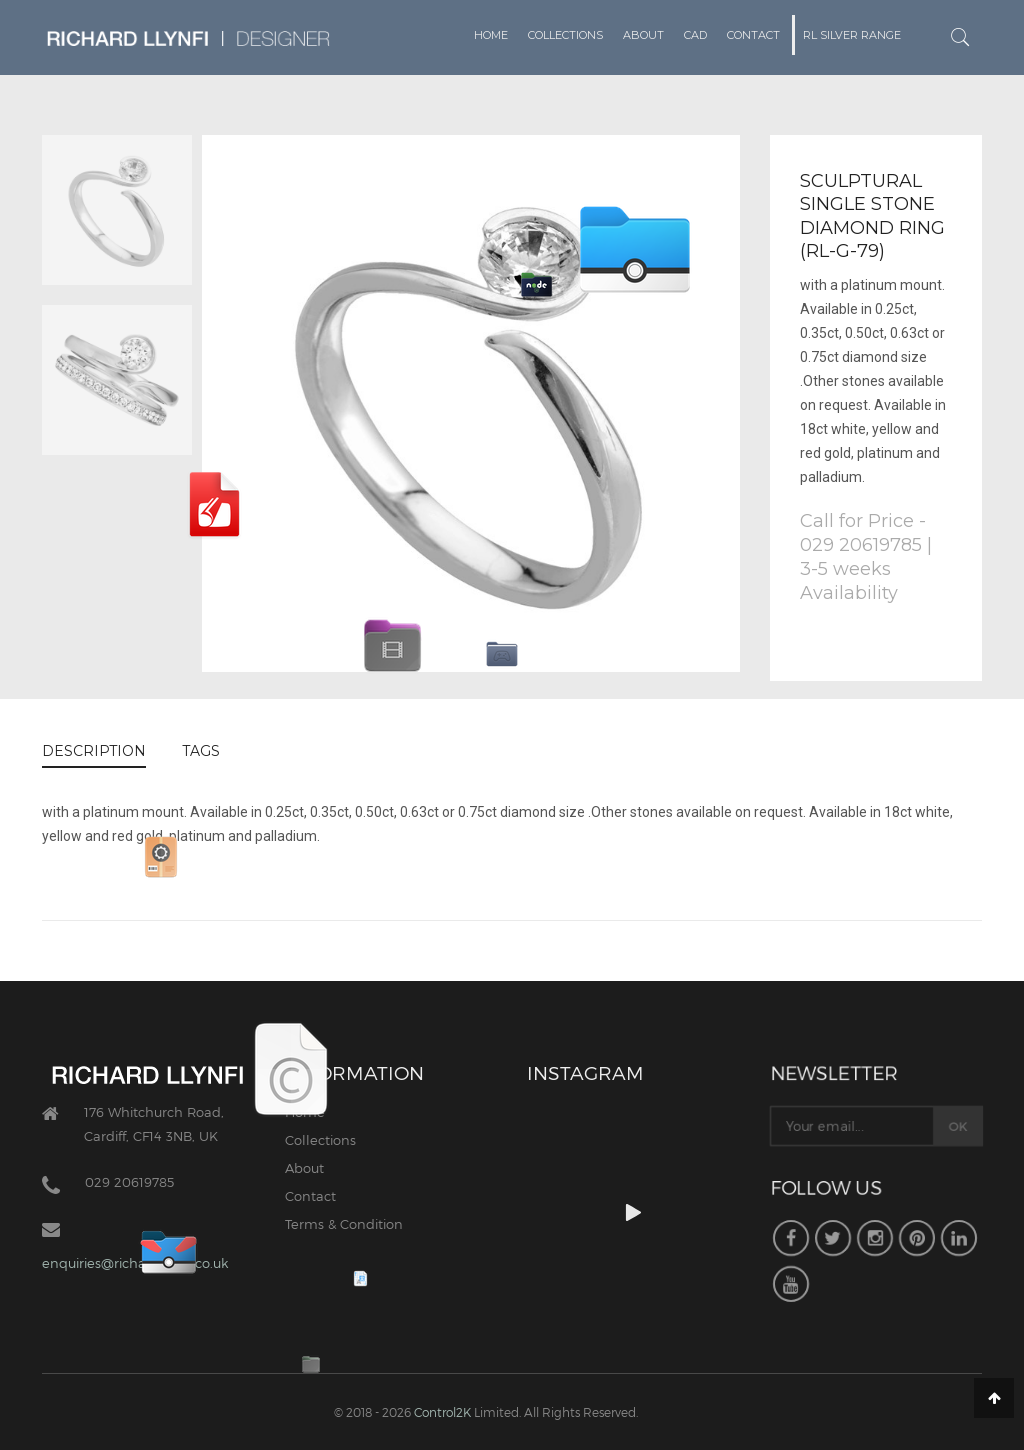  Describe the element at coordinates (291, 1069) in the screenshot. I see `indicates a file with copyright protection` at that location.